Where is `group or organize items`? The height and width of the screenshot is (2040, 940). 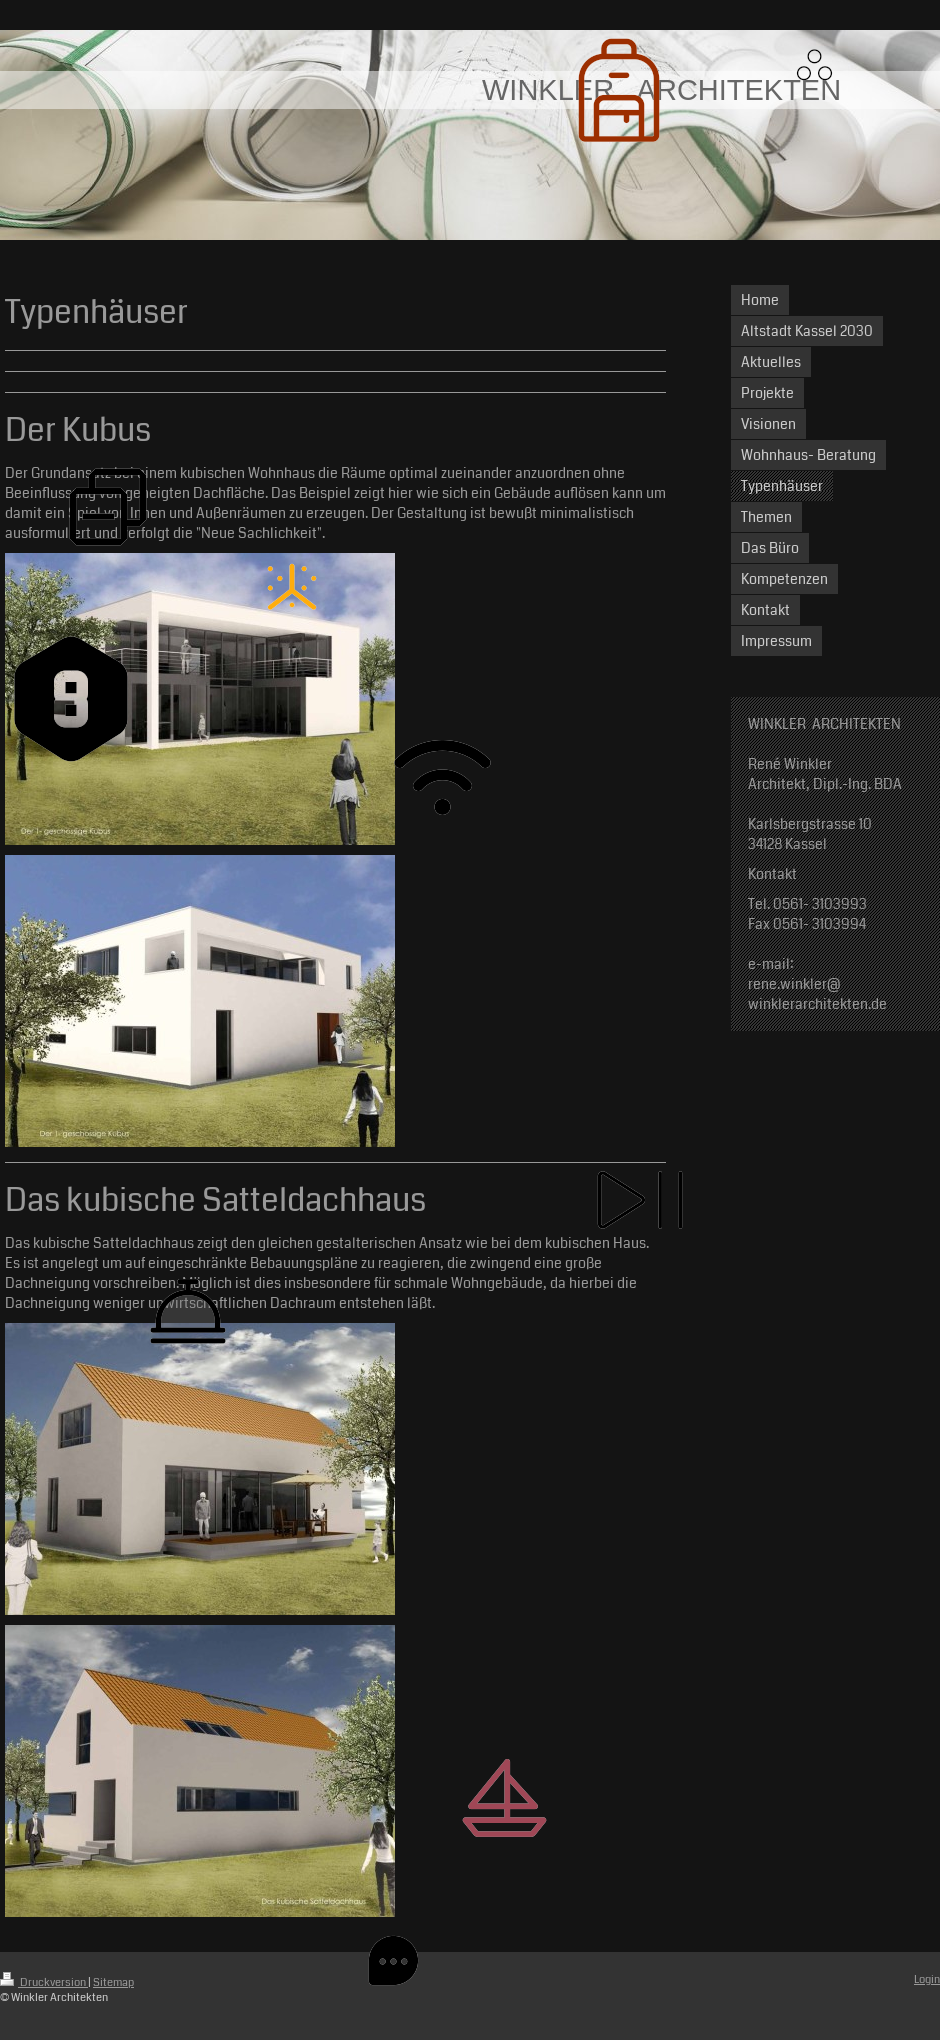 group or organize items is located at coordinates (814, 65).